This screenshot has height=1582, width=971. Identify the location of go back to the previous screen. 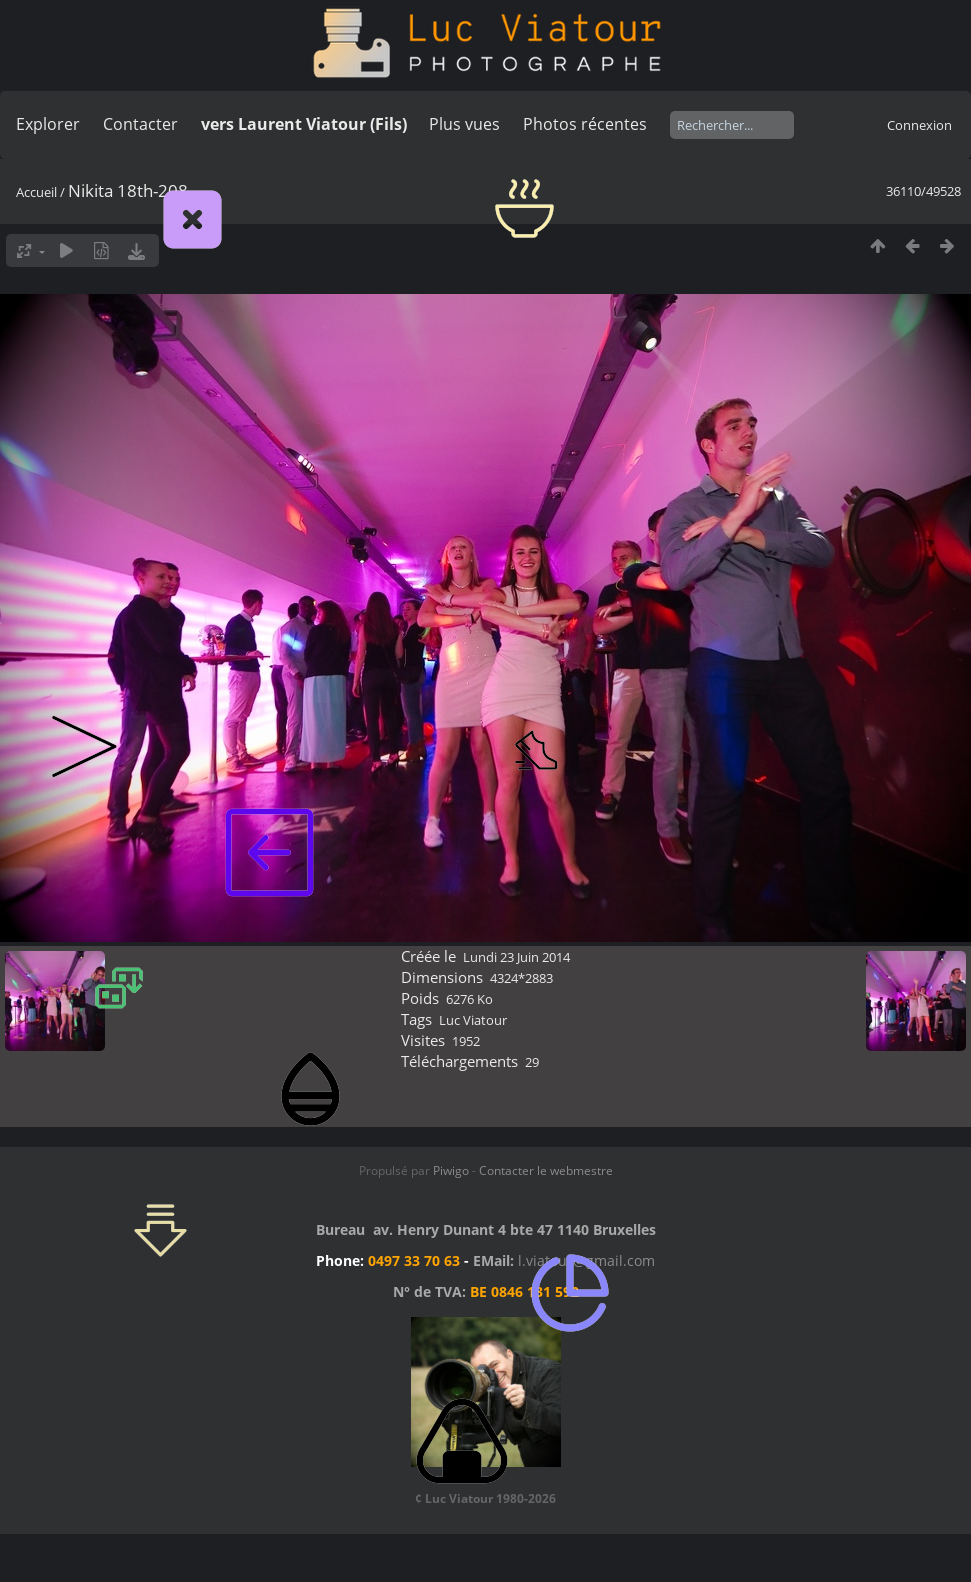
(269, 852).